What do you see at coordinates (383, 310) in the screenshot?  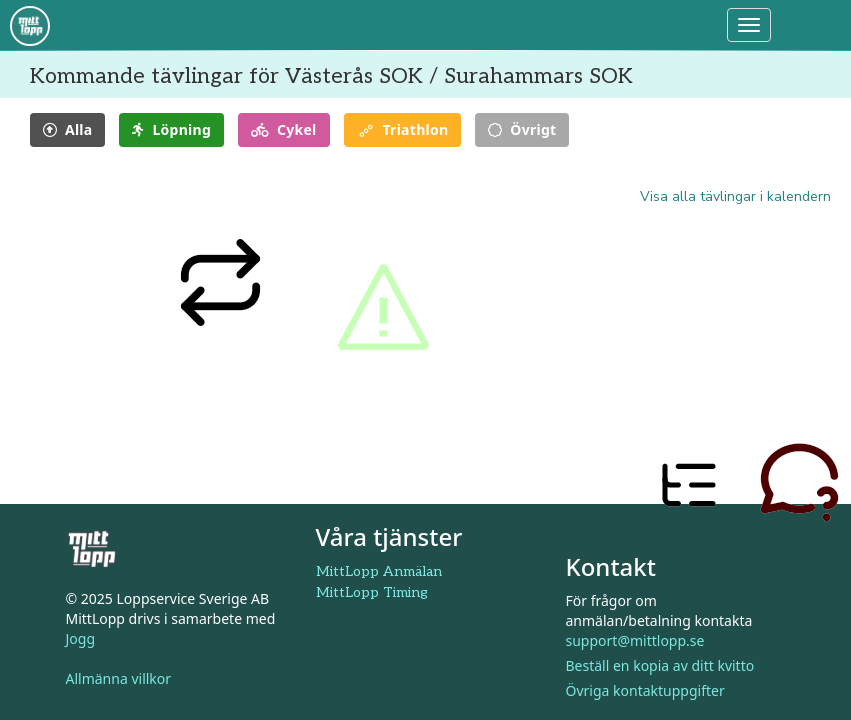 I see `indicates a warning or caution state` at bounding box center [383, 310].